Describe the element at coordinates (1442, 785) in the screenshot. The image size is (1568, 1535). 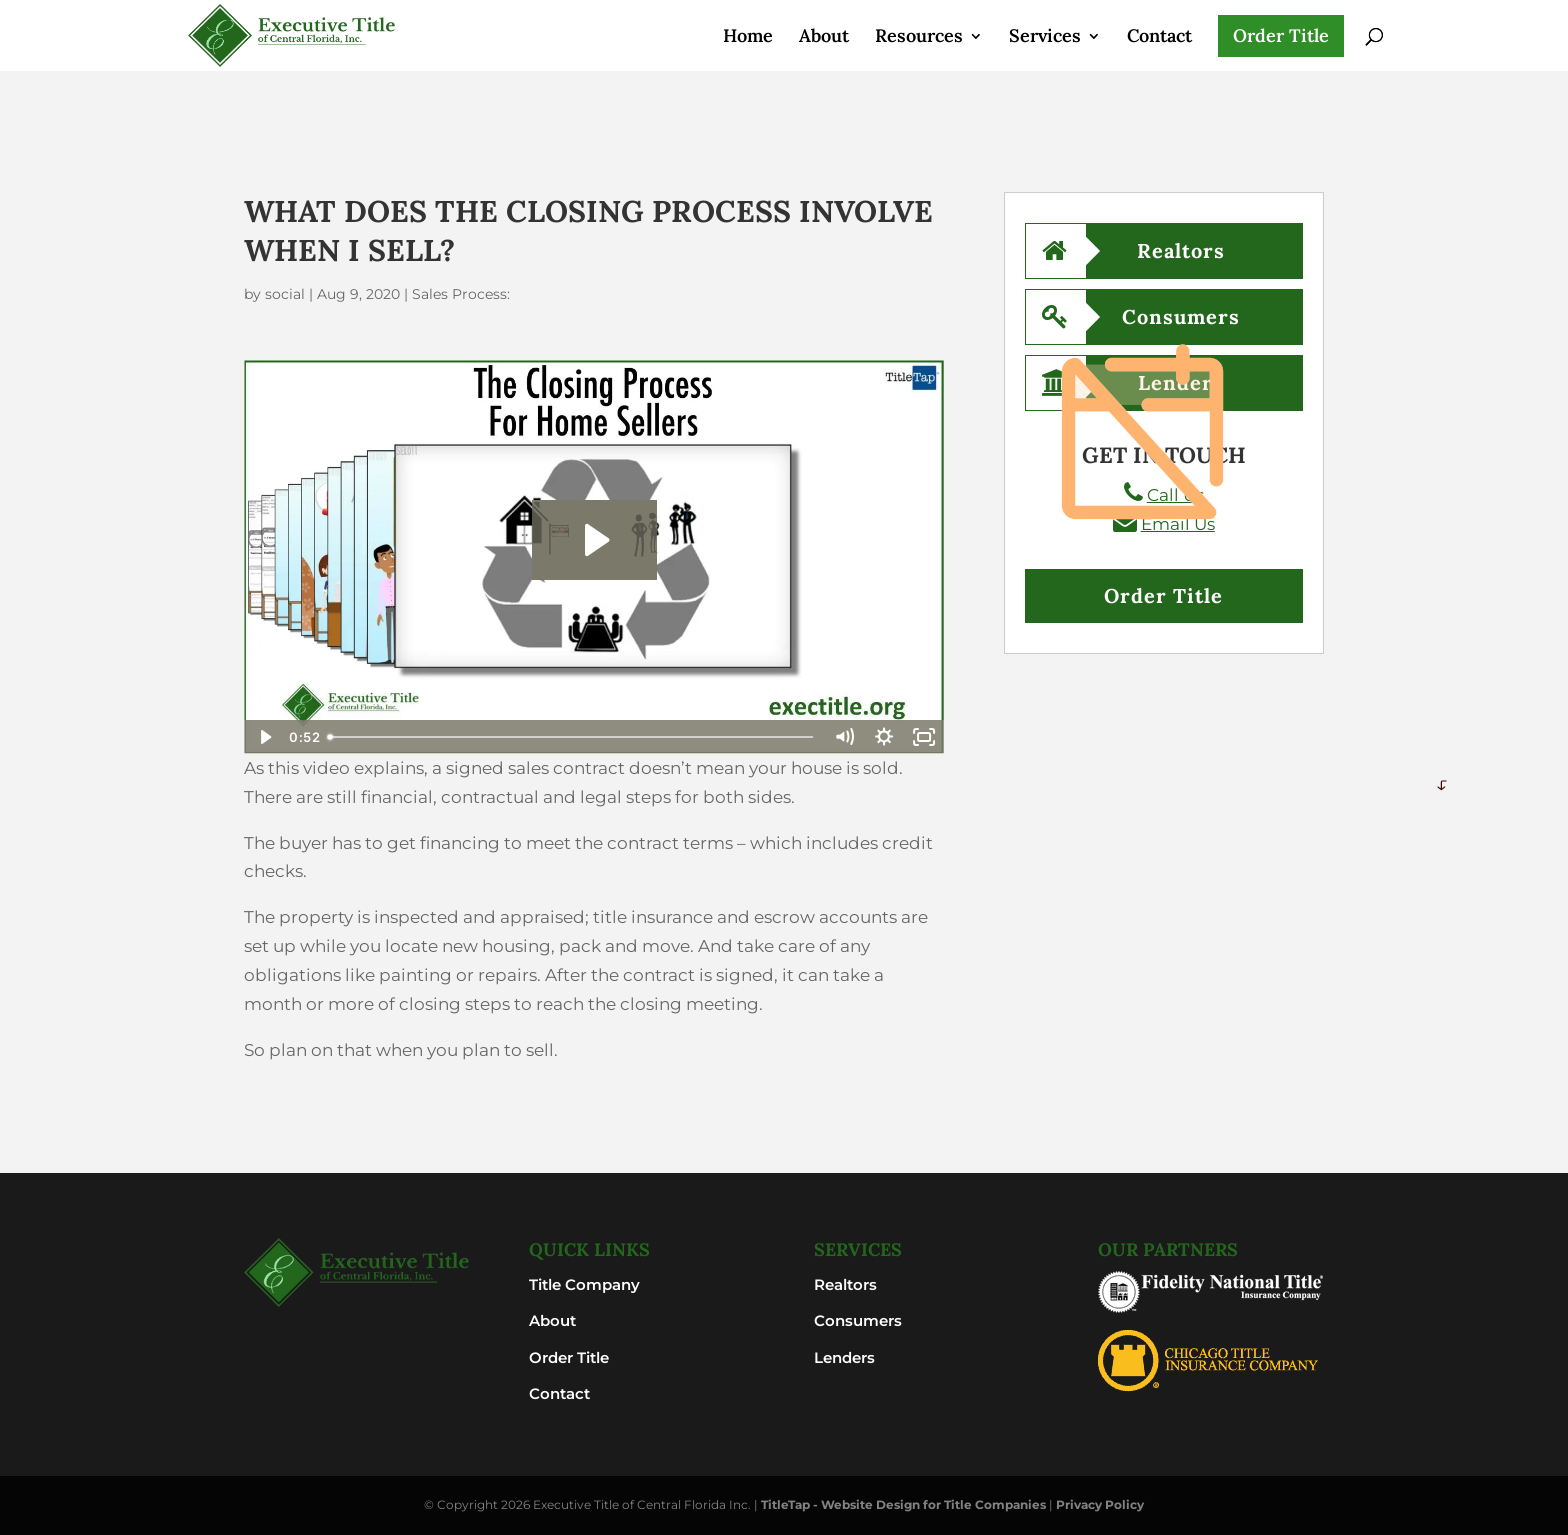
I see `go back and down in navigation` at that location.